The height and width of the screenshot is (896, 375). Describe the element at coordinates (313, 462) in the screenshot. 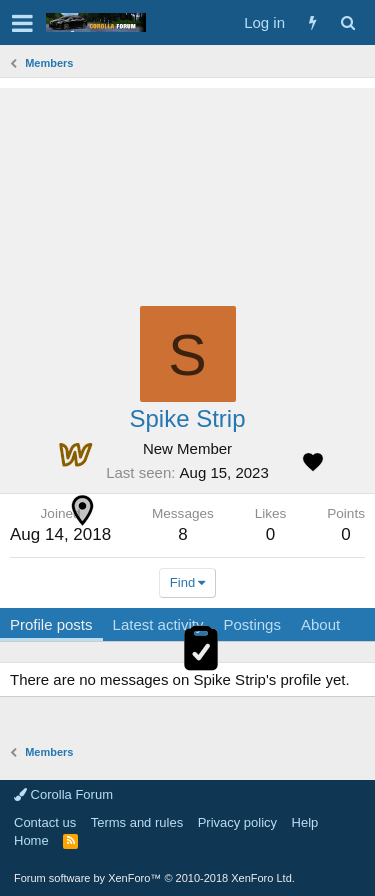

I see `add to favorites` at that location.